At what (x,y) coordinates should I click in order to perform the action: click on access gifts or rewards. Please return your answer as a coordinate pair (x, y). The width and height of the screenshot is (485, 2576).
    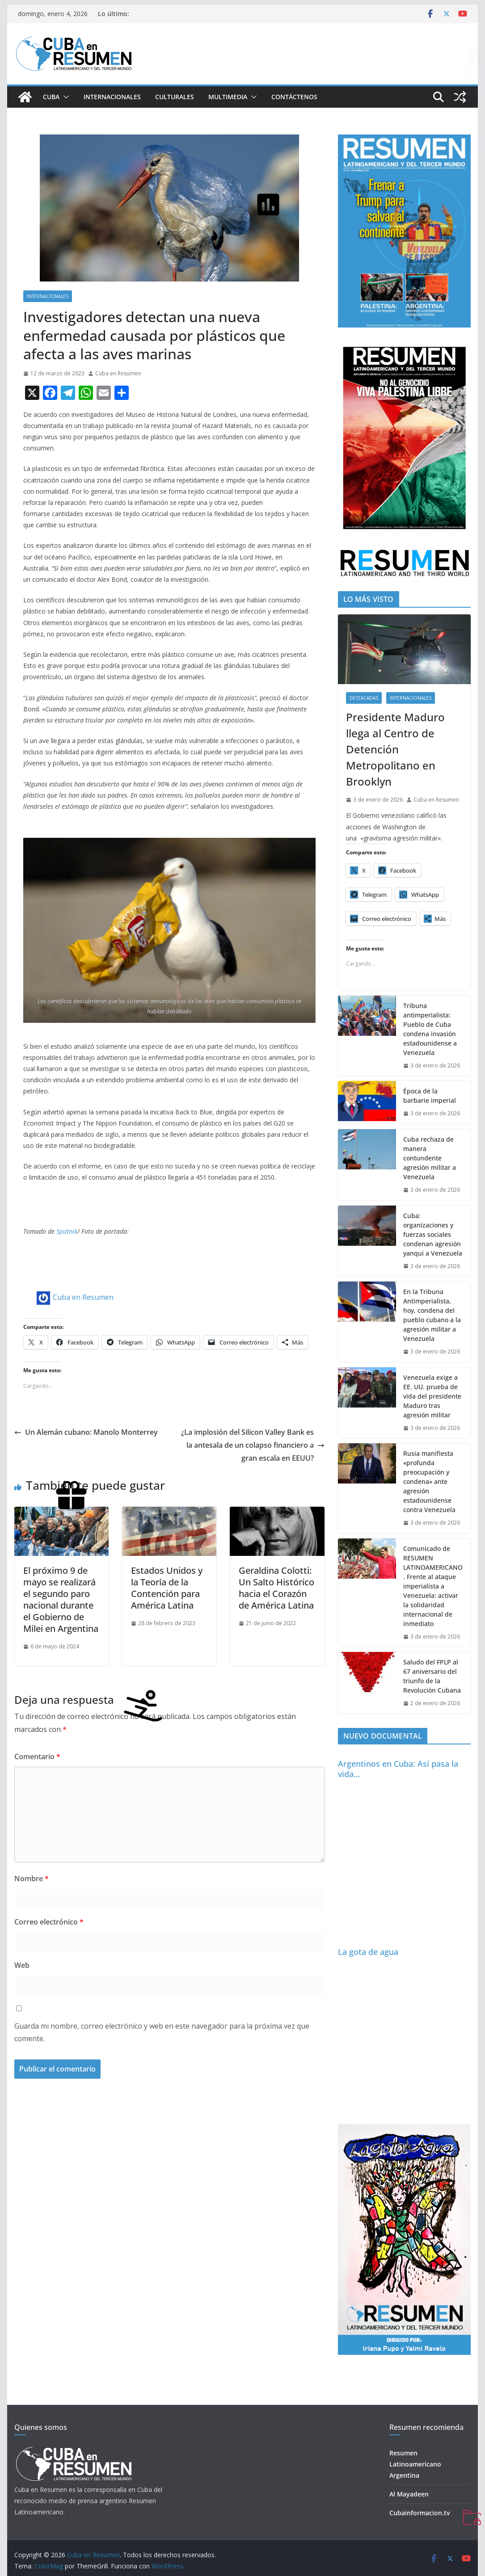
    Looking at the image, I should click on (71, 1495).